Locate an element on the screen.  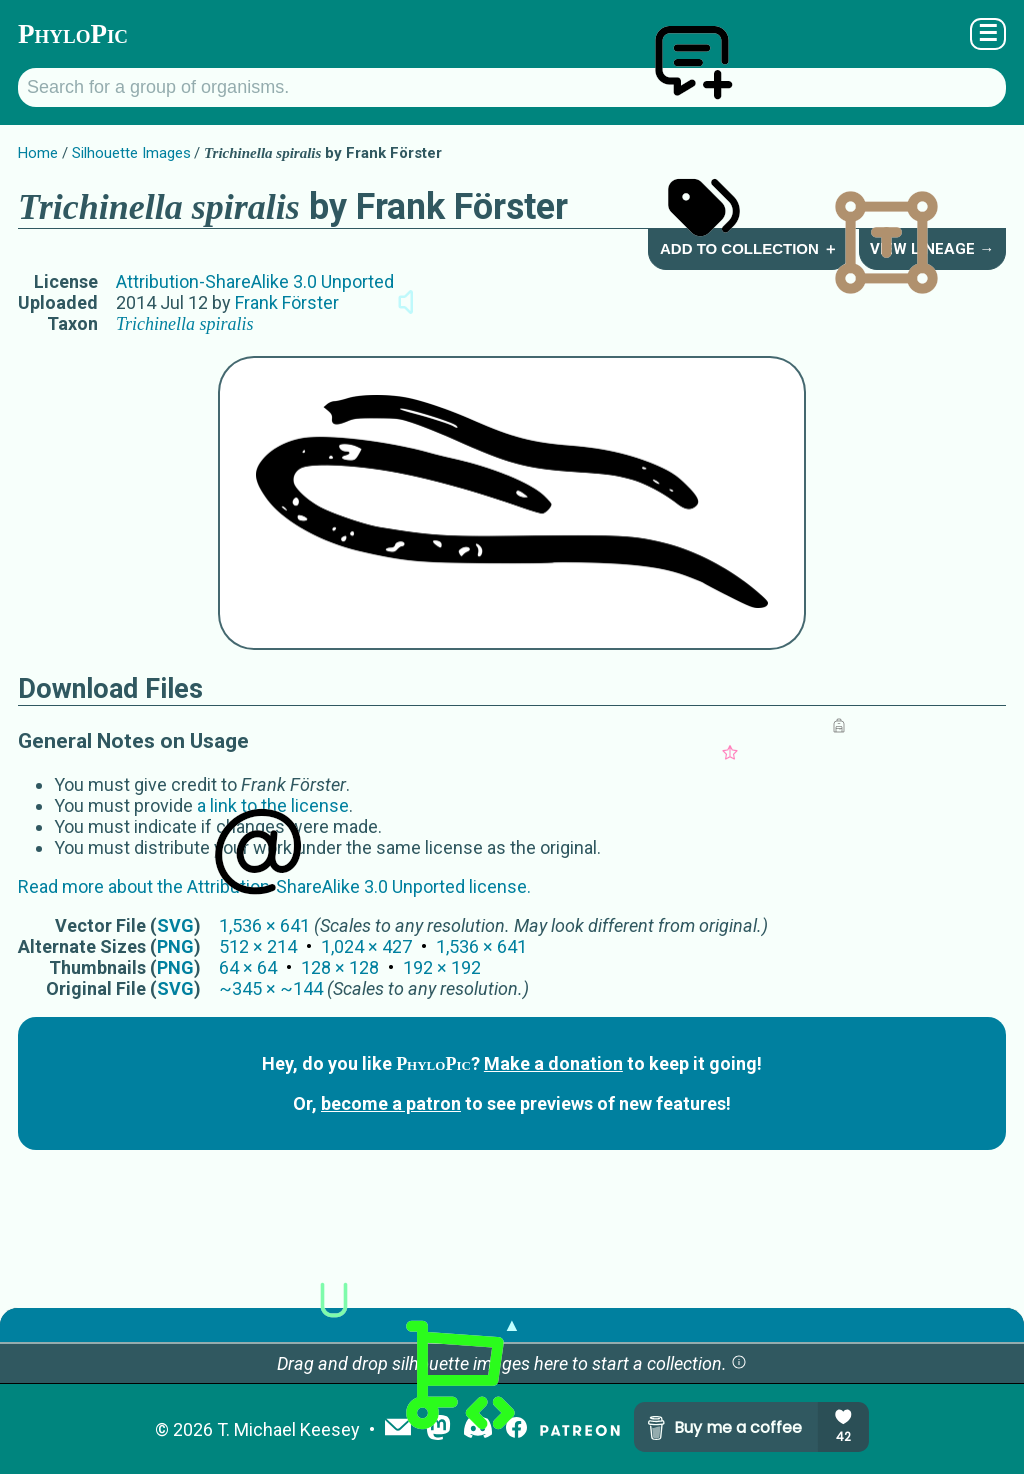
manage tags or labels is located at coordinates (704, 204).